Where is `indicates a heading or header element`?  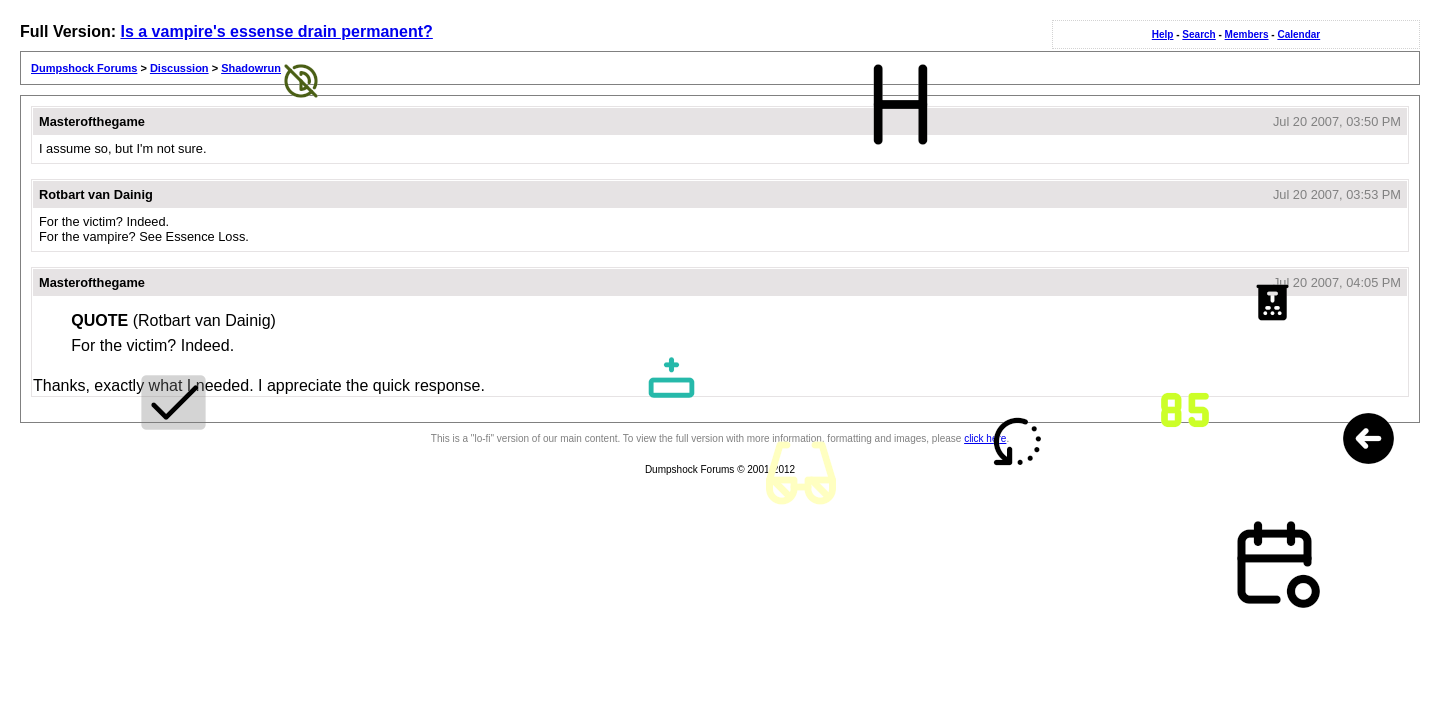
indicates a heading or header element is located at coordinates (900, 104).